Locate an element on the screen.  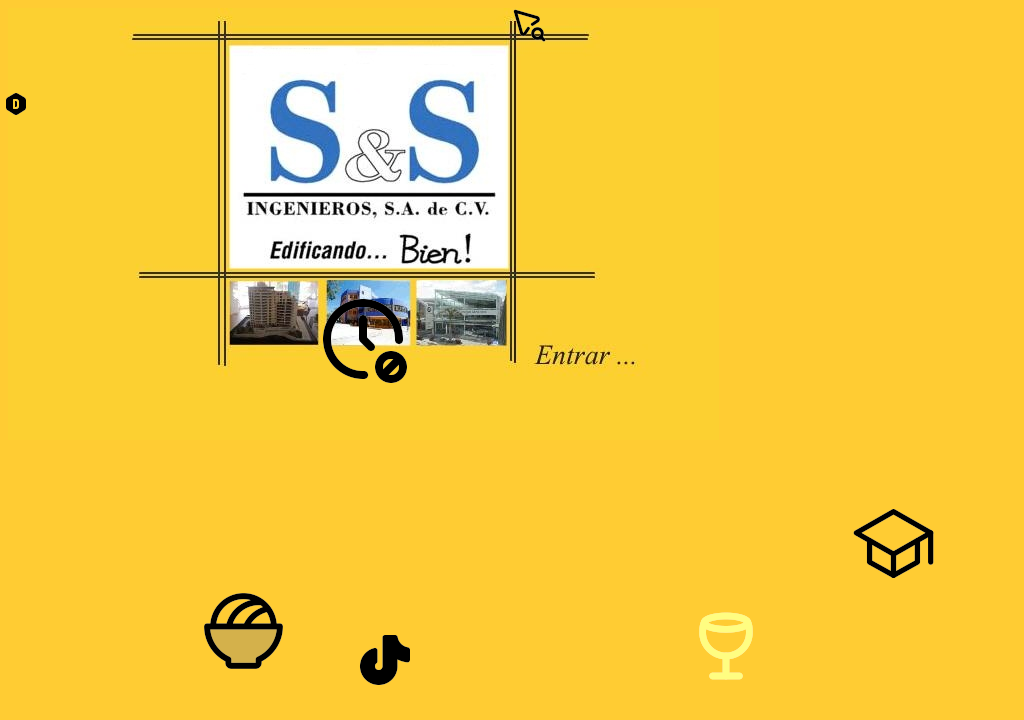
indicates a "D" grade or rating level is located at coordinates (16, 104).